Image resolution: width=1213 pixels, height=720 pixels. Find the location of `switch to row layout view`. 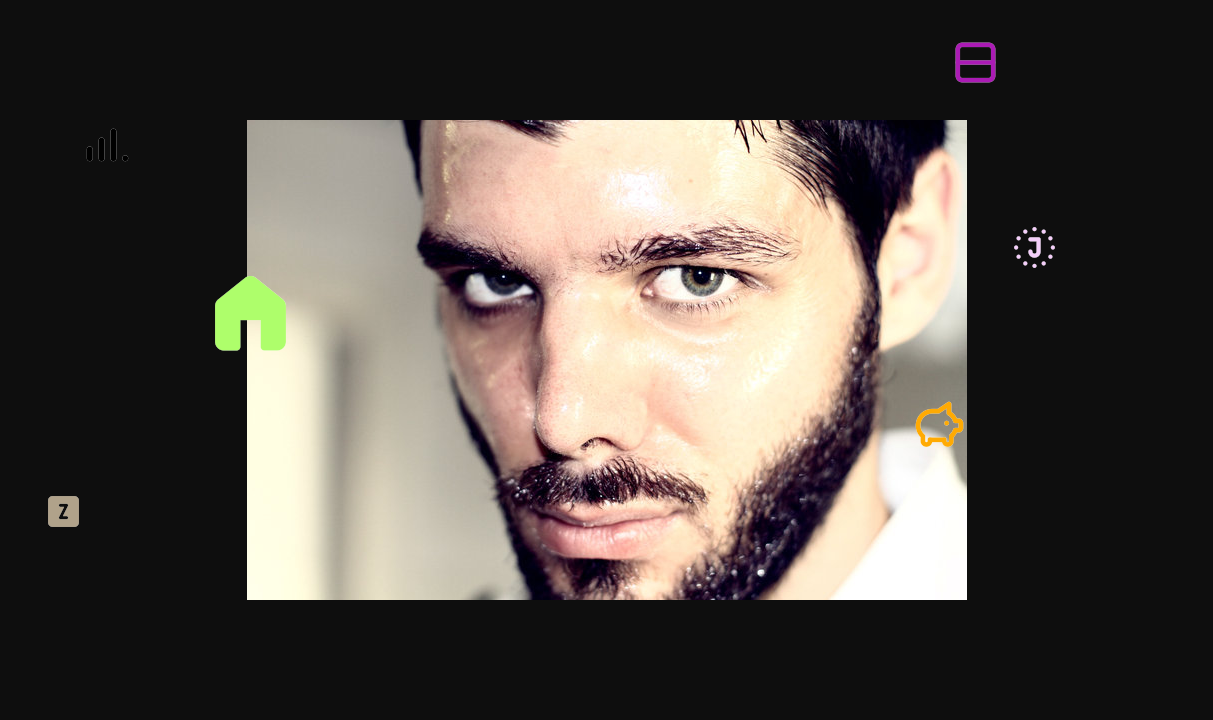

switch to row layout view is located at coordinates (975, 62).